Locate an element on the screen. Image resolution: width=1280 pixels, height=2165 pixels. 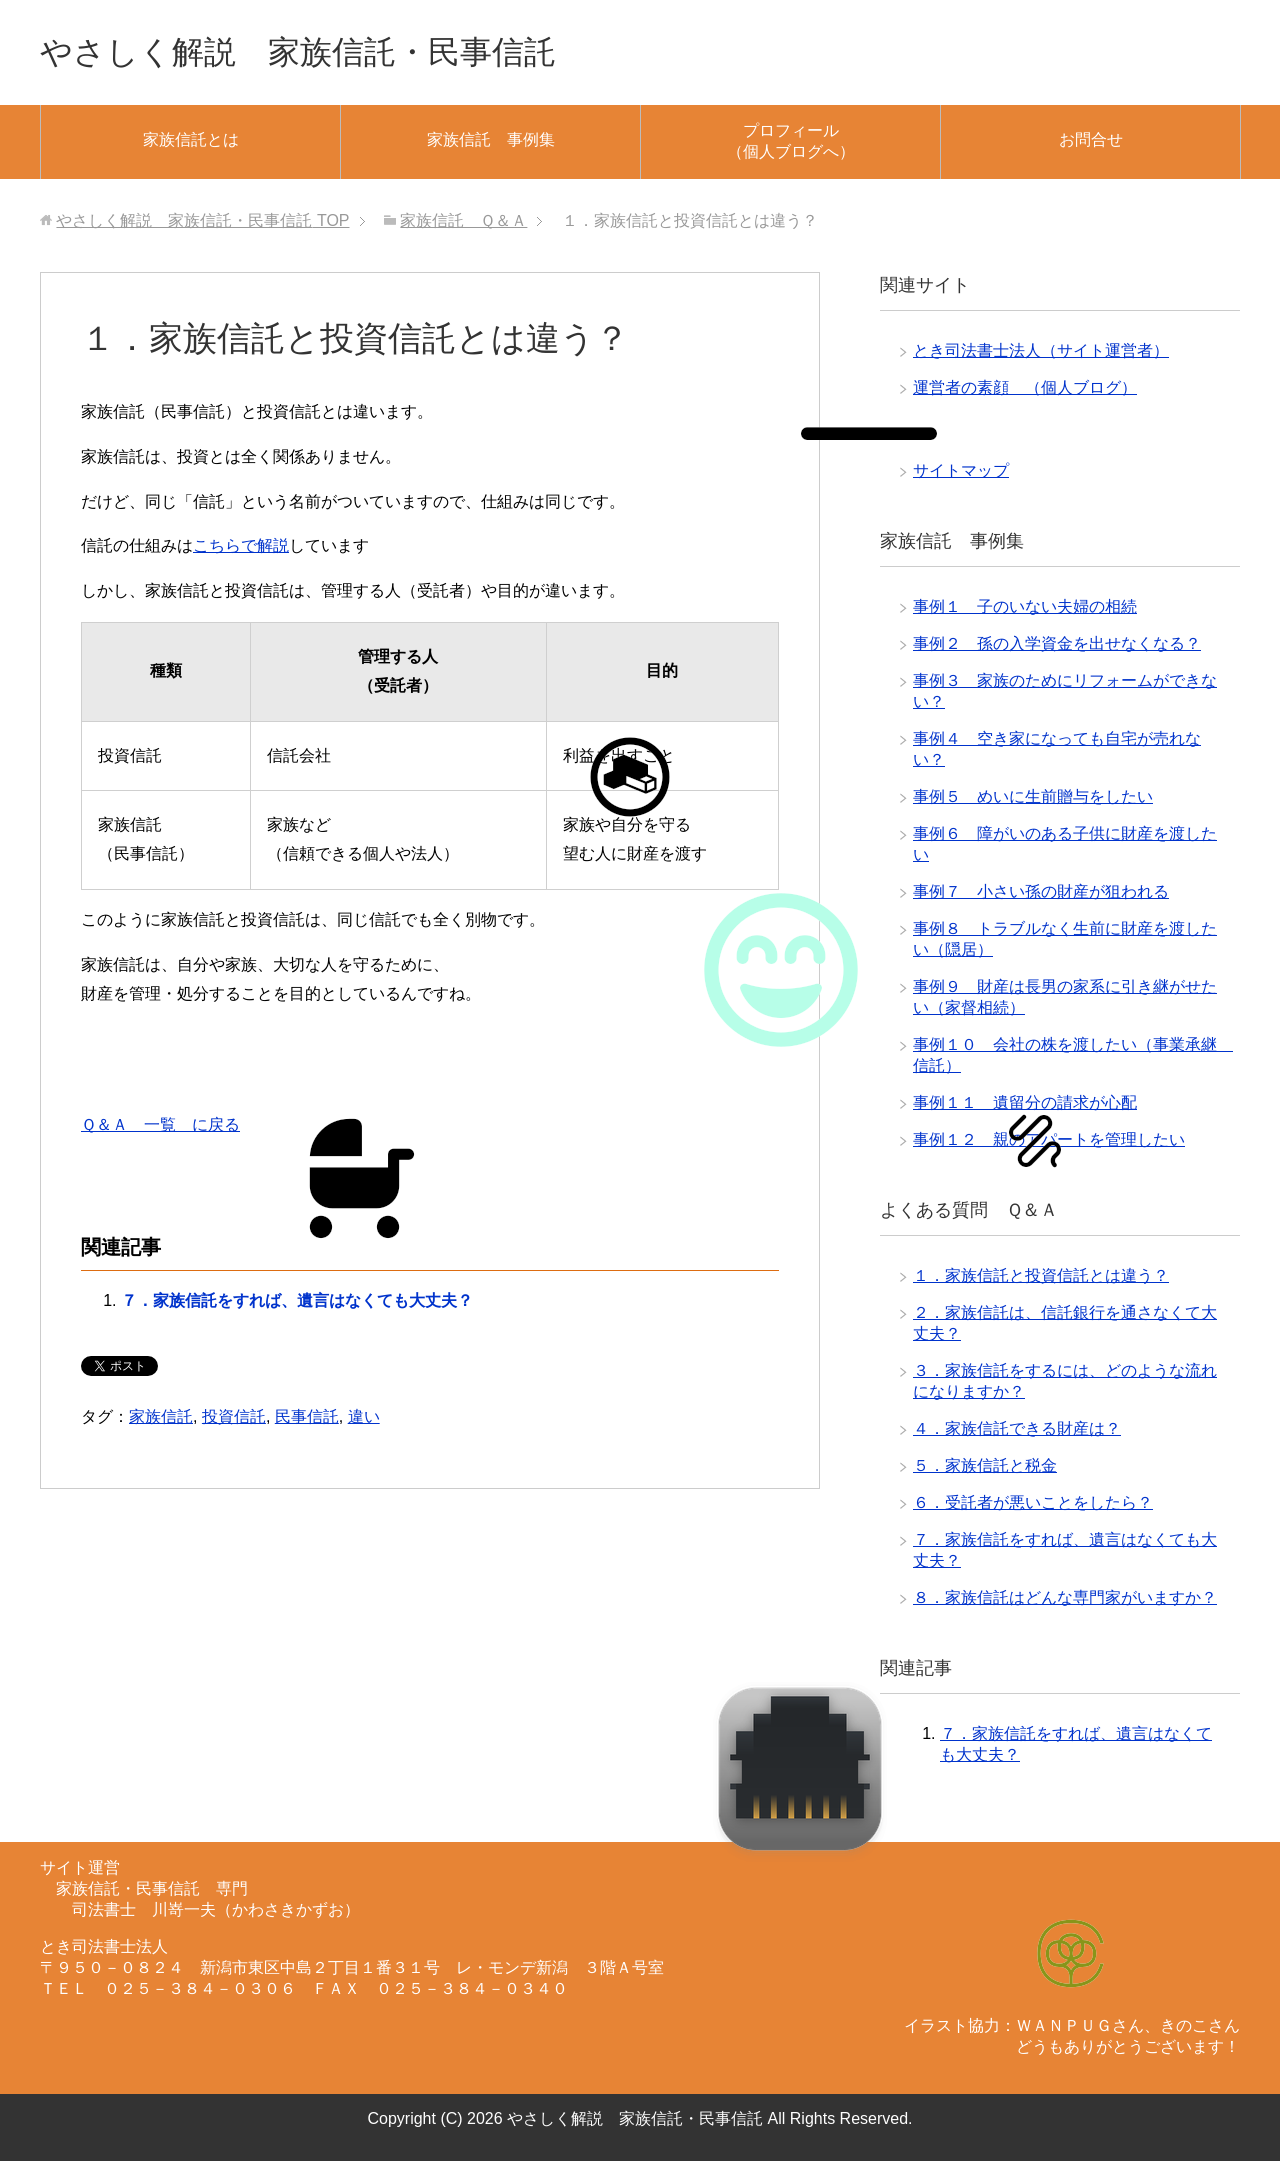
minimize the current window is located at coordinates (869, 389).